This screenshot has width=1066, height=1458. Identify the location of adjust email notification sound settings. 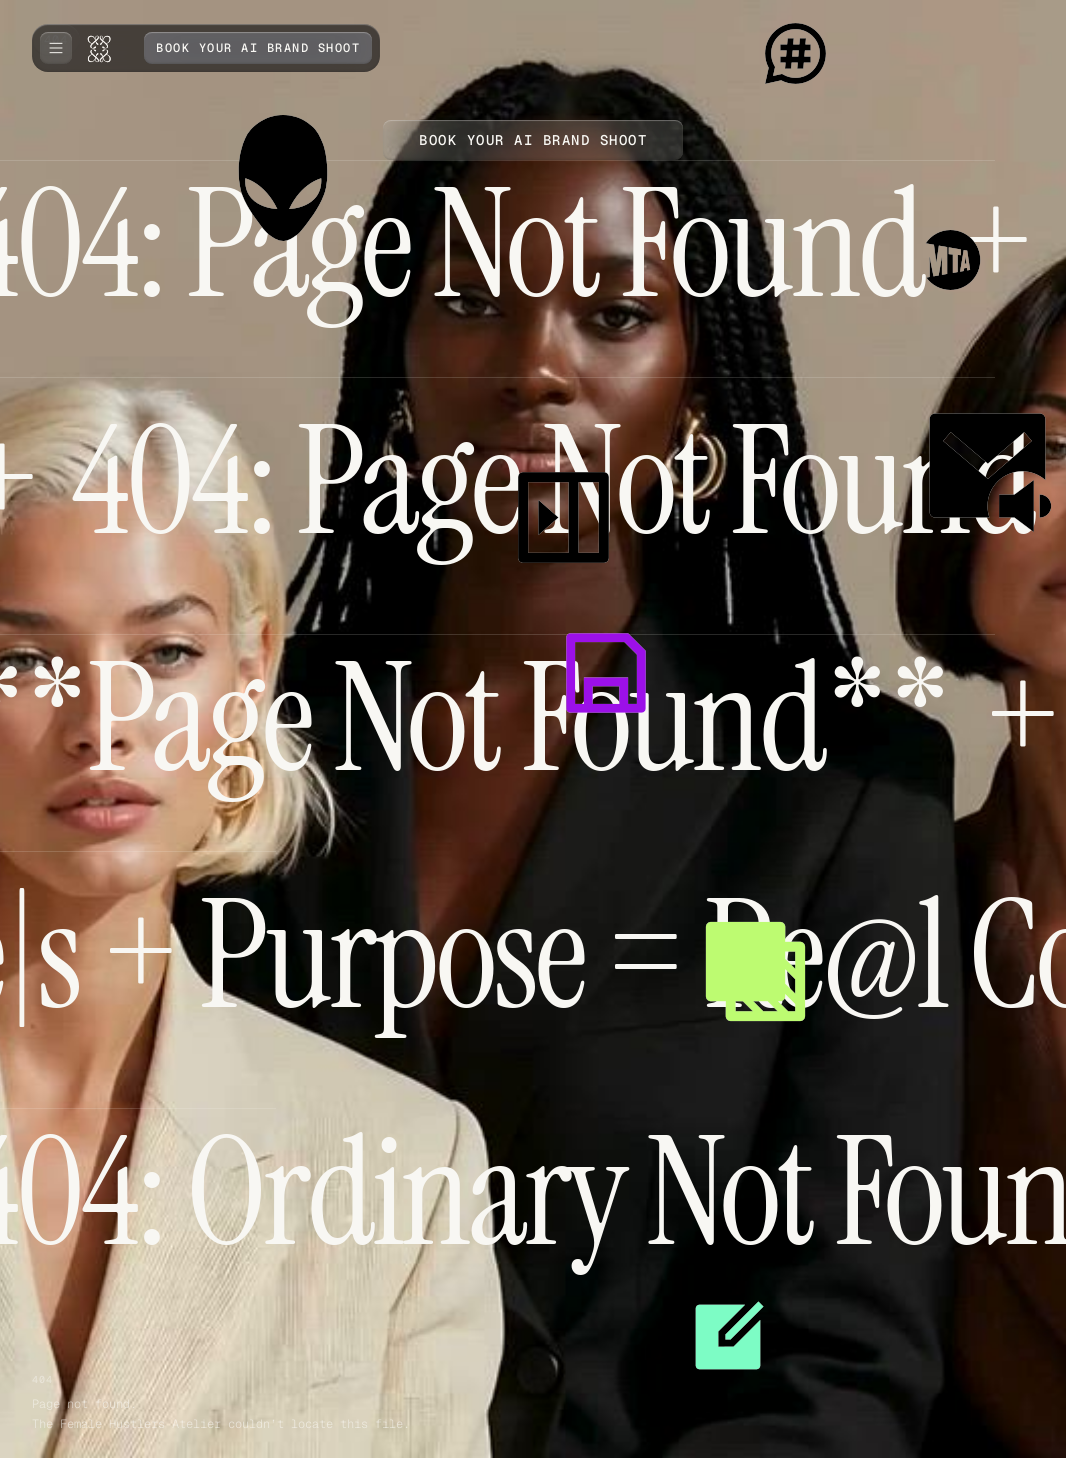
(987, 465).